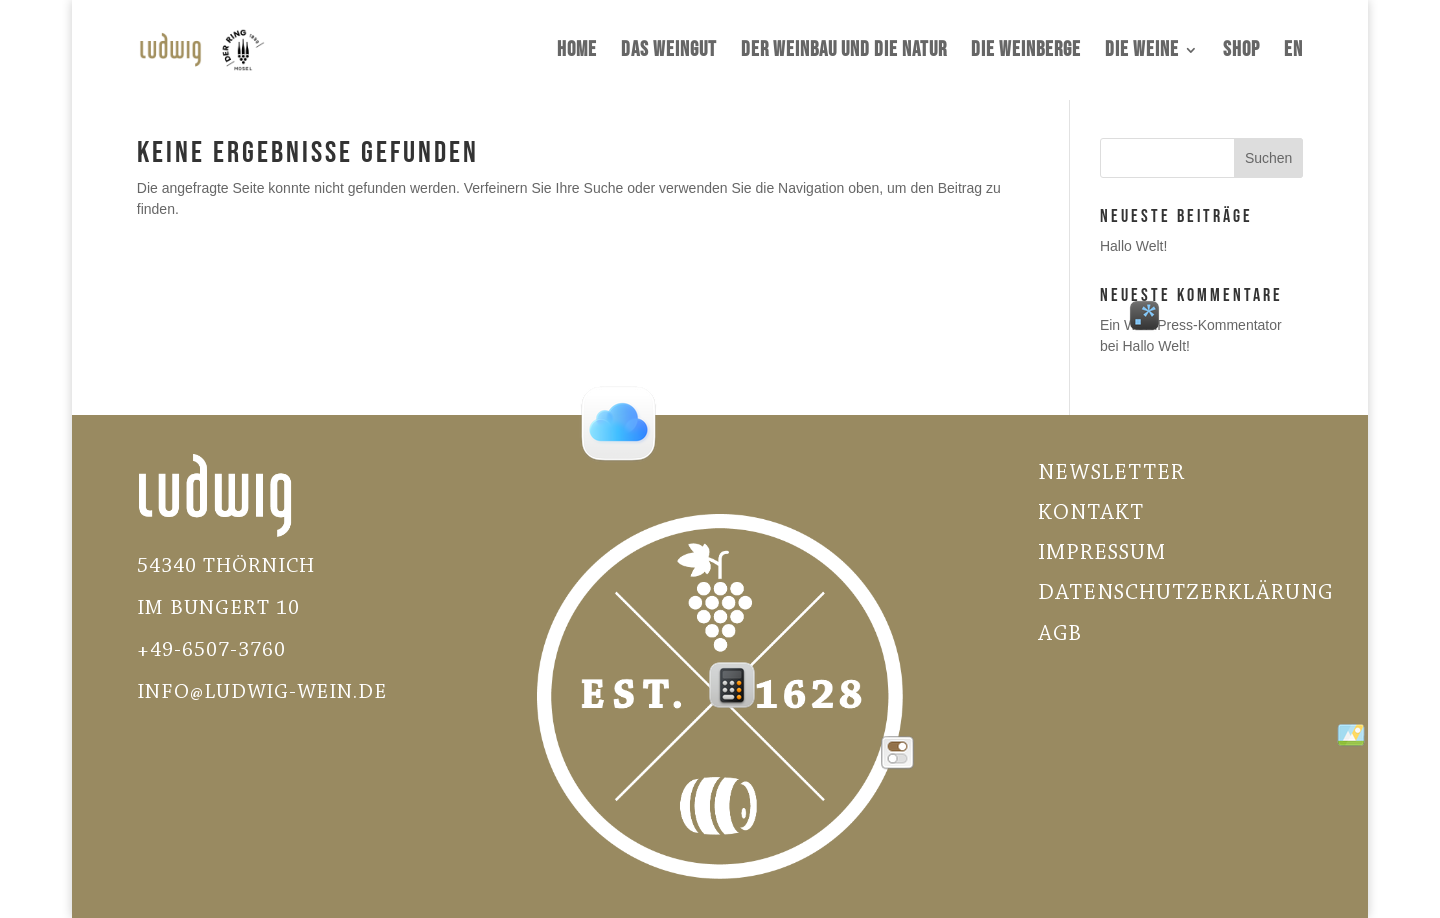  Describe the element at coordinates (1144, 315) in the screenshot. I see `open regexr app for testing regular expressions` at that location.